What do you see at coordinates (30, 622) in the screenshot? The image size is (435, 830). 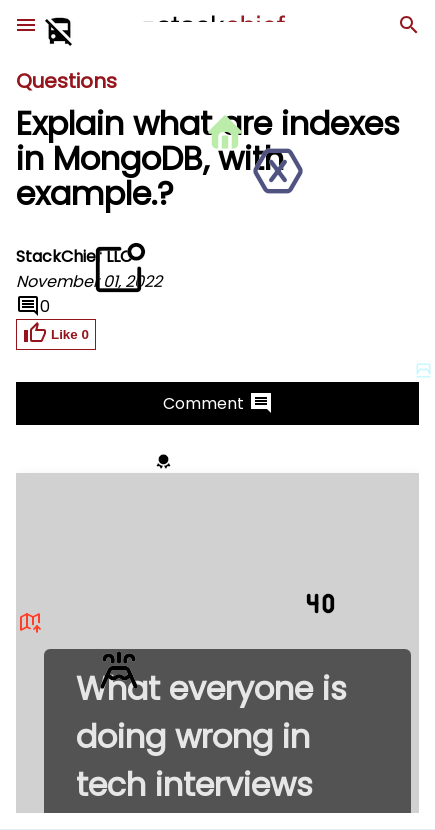 I see `upload or share your current map location` at bounding box center [30, 622].